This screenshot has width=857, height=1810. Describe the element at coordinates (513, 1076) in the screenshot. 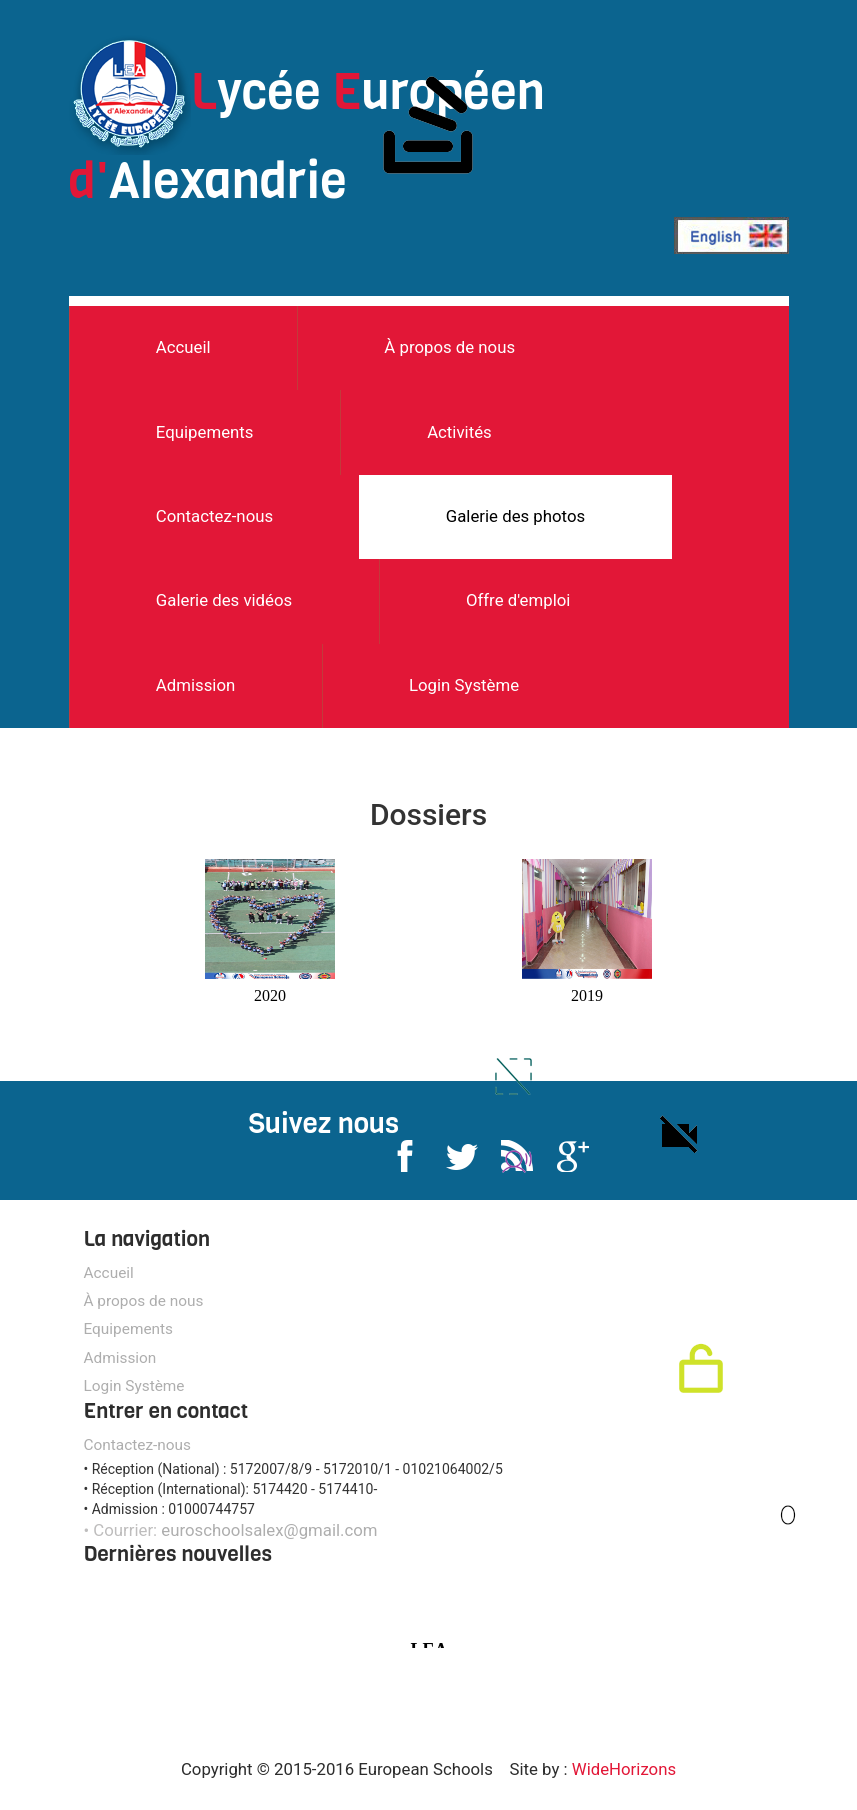

I see `deselect or clear current selection` at that location.